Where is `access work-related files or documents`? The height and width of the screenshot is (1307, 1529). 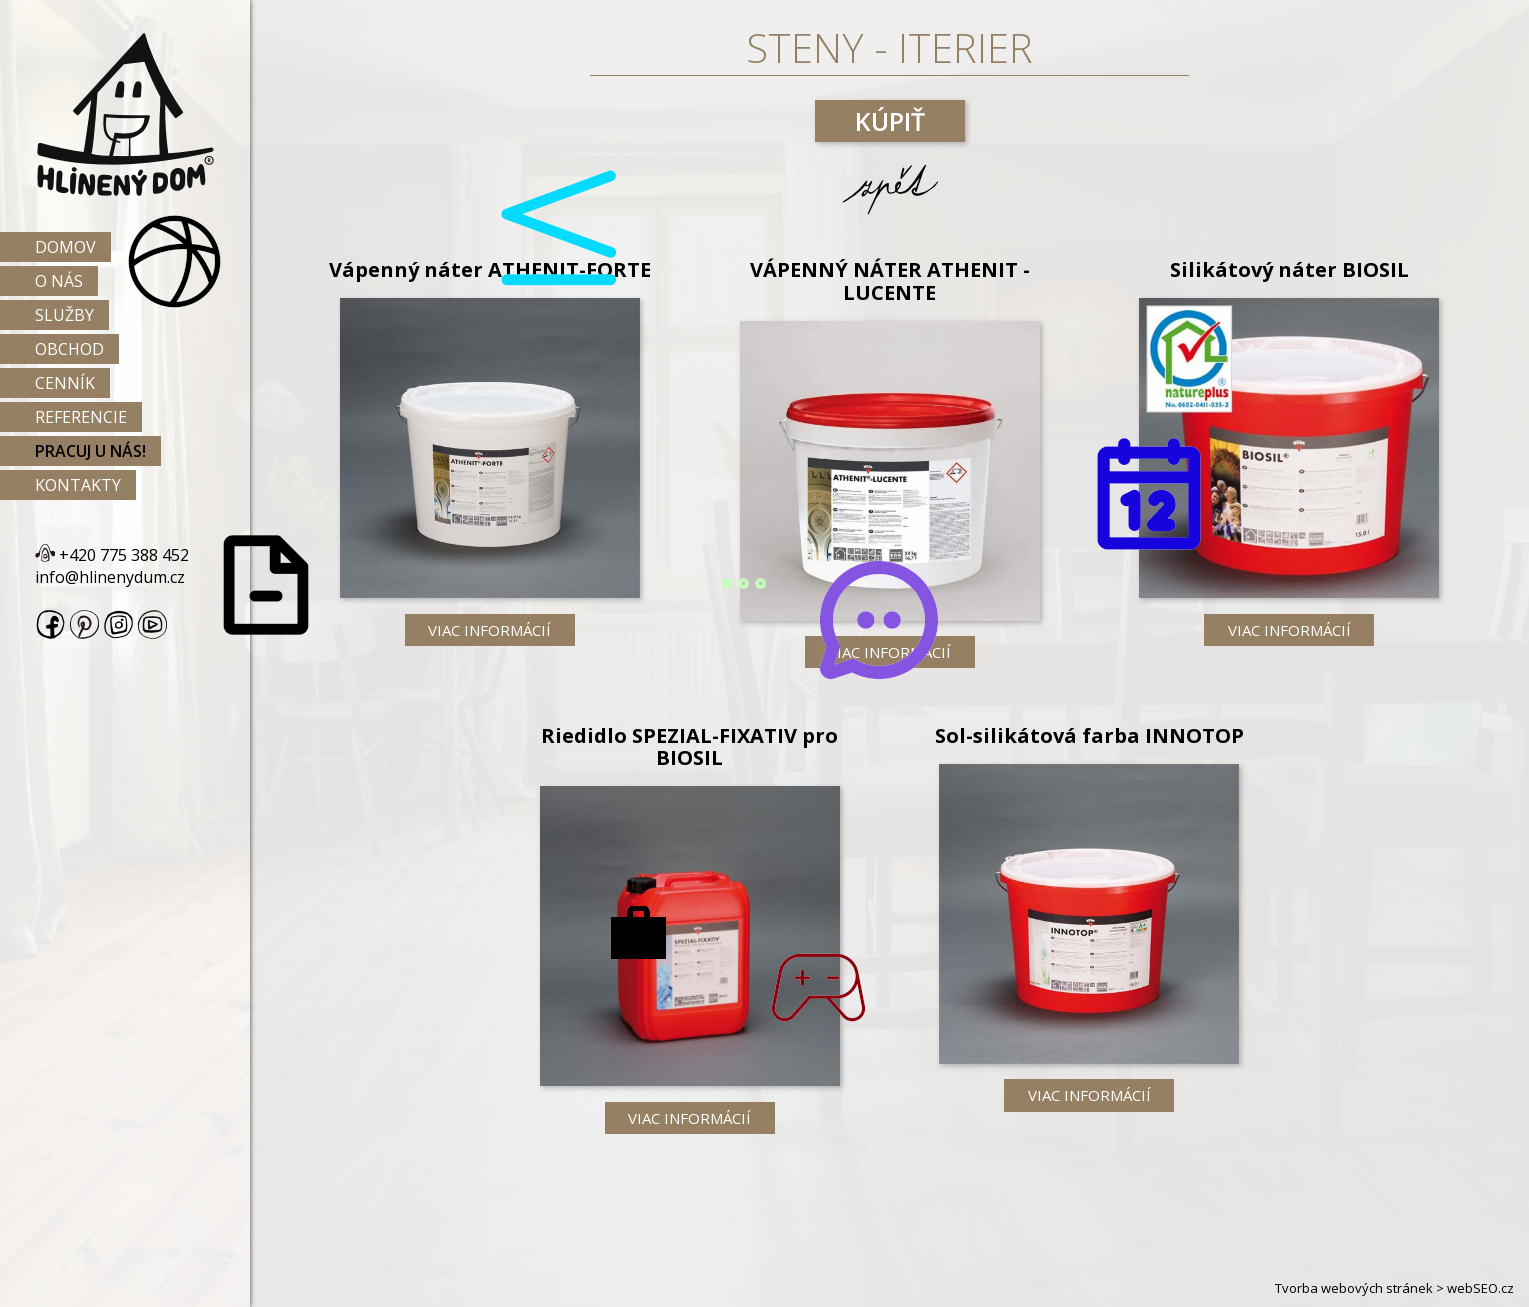 access work-related files or documents is located at coordinates (638, 933).